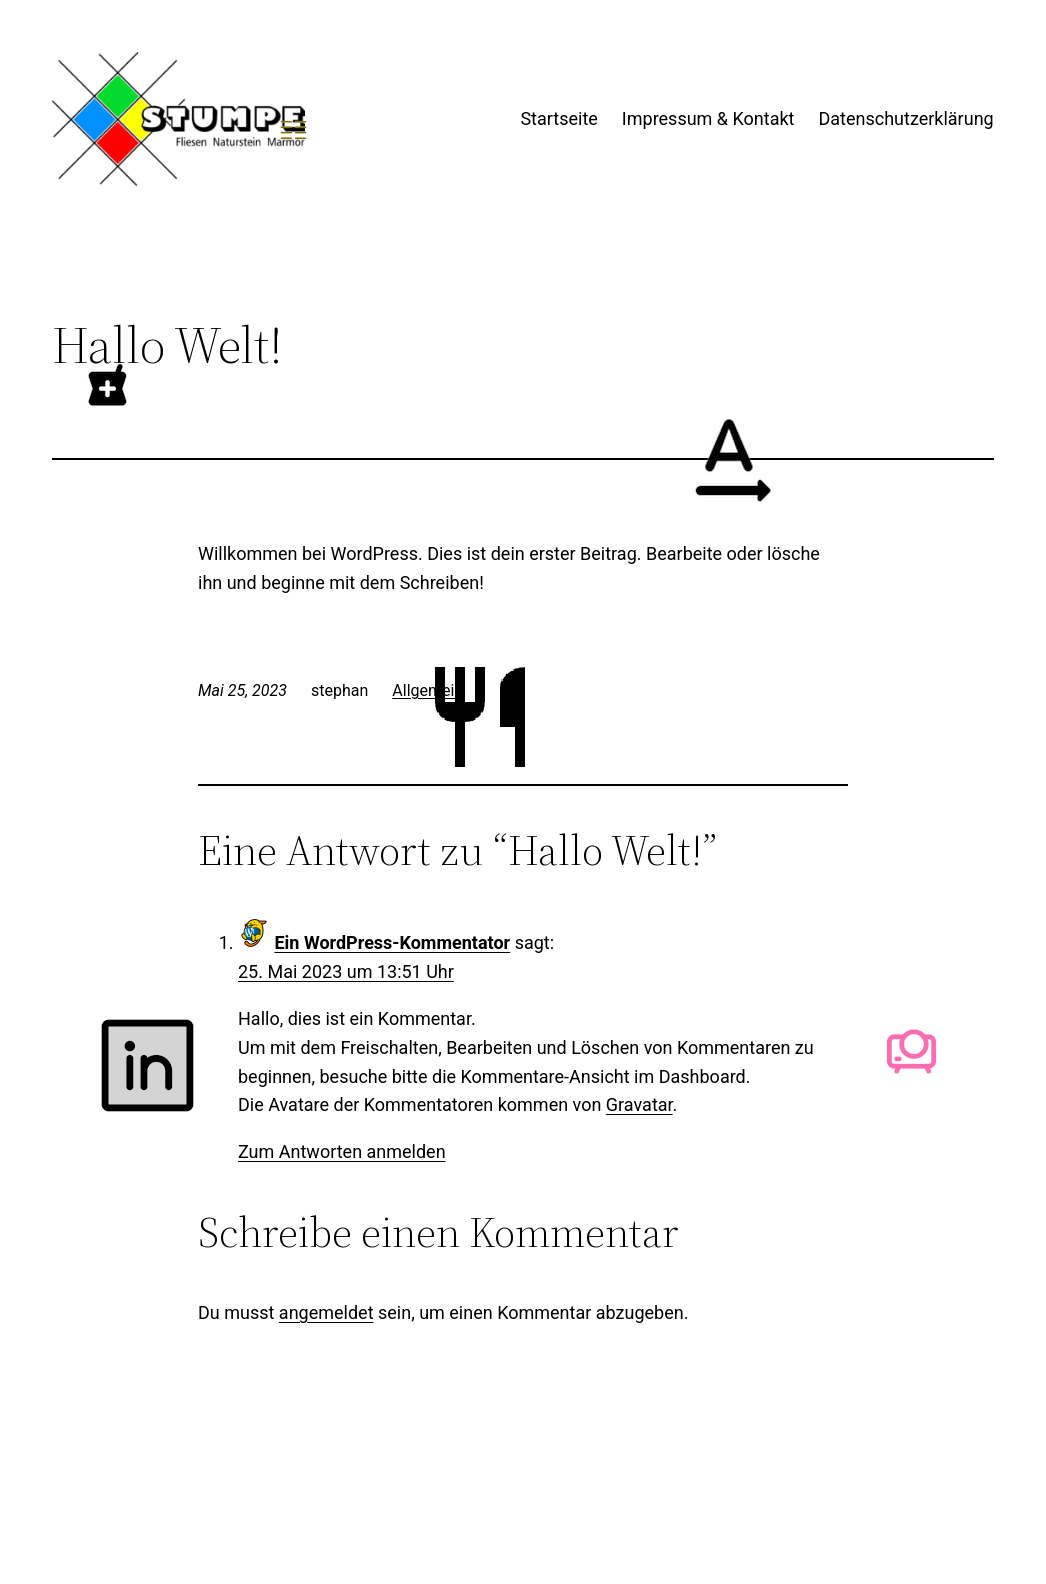 Image resolution: width=1046 pixels, height=1584 pixels. I want to click on switch to multi-column text layout, so click(293, 130).